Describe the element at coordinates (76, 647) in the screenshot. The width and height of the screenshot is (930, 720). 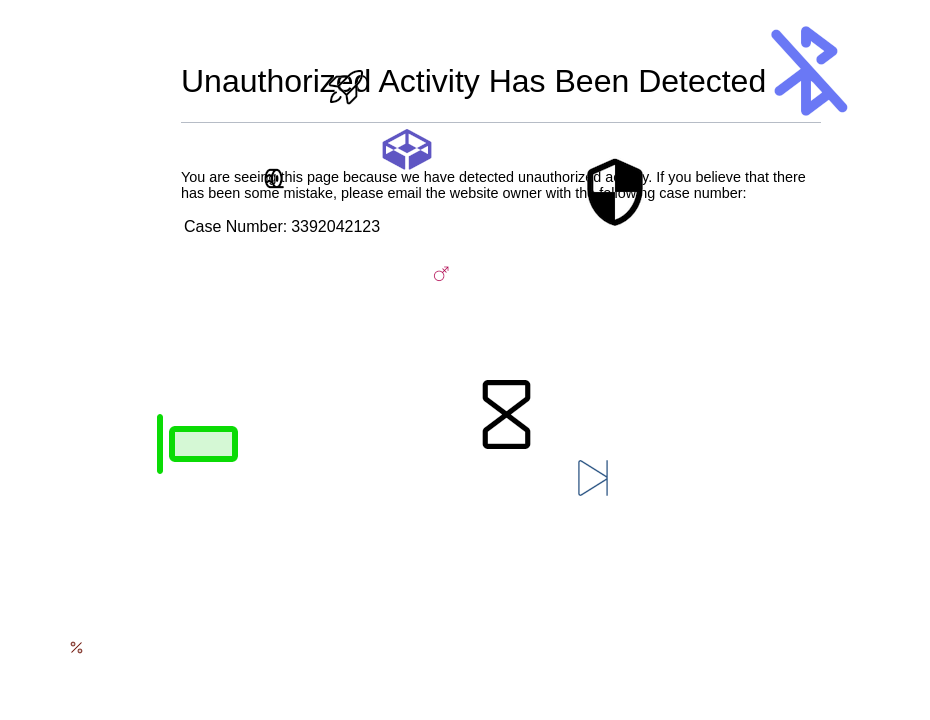
I see `view discount or sale pricing` at that location.